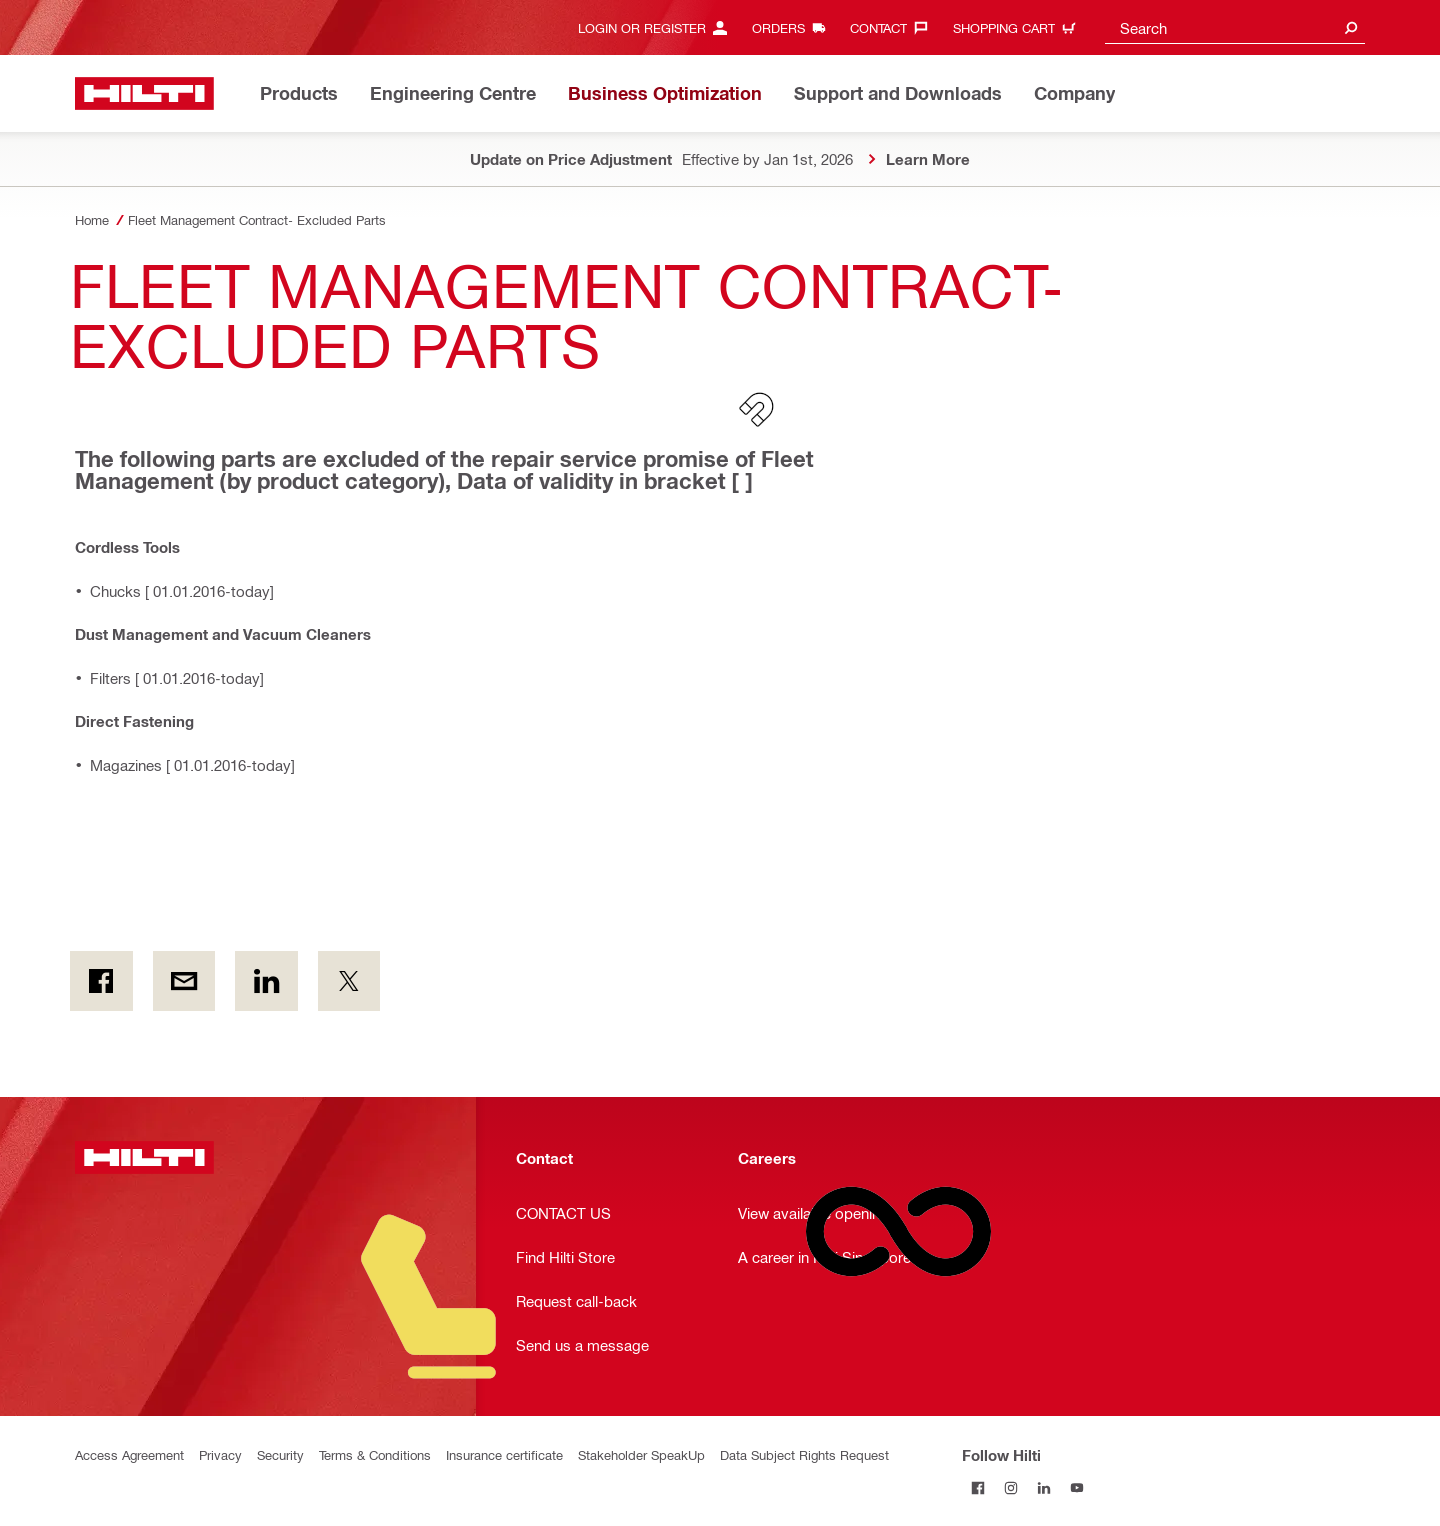  What do you see at coordinates (425, 1296) in the screenshot?
I see `select or reserve a seat` at bounding box center [425, 1296].